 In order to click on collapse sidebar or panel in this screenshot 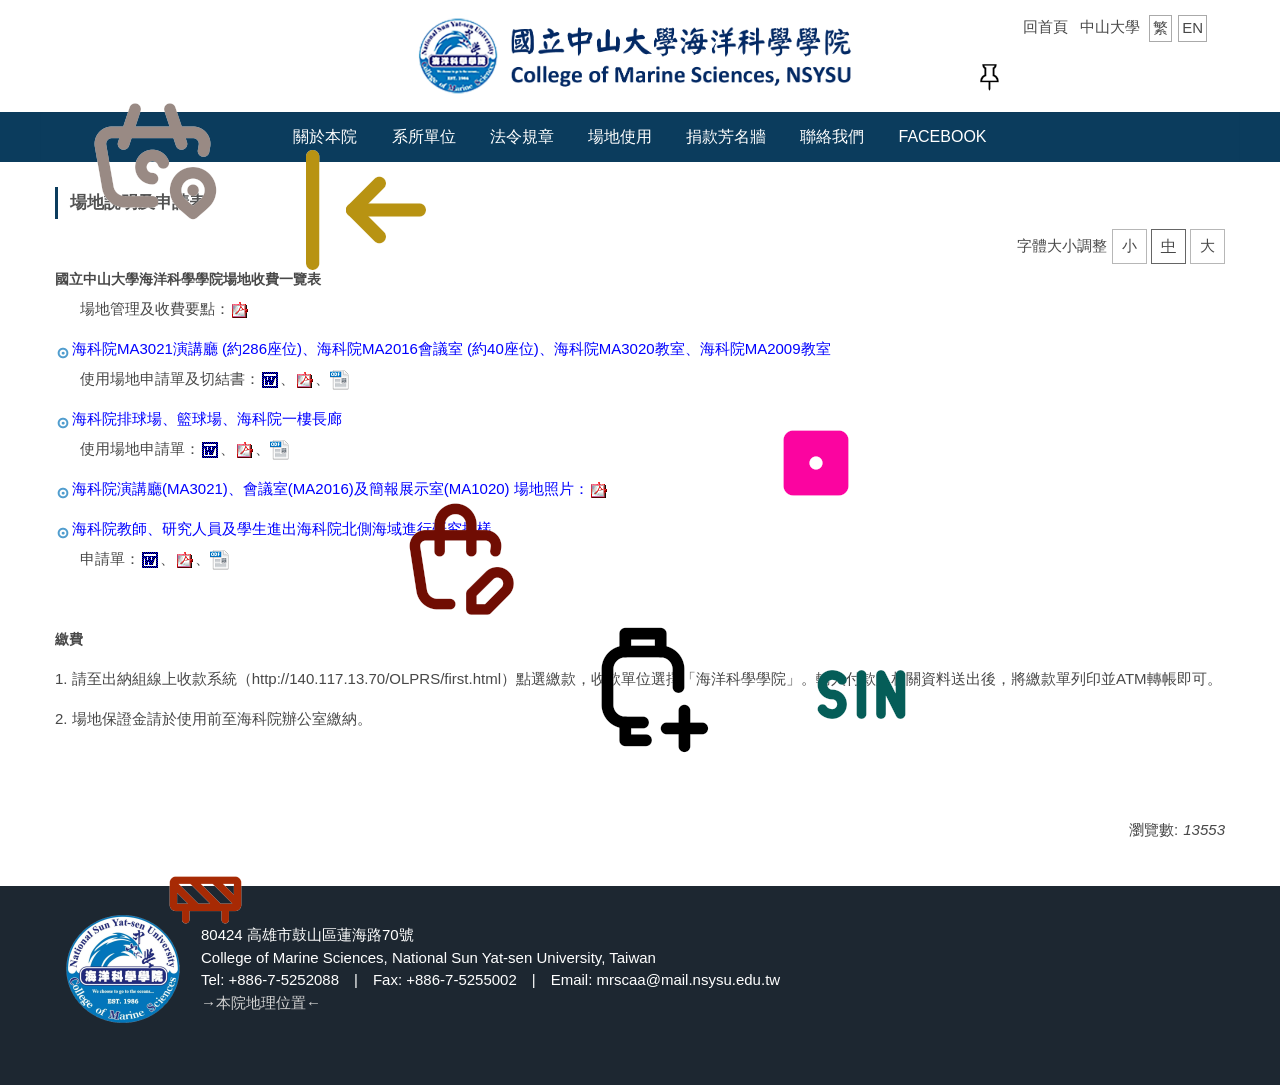, I will do `click(366, 210)`.